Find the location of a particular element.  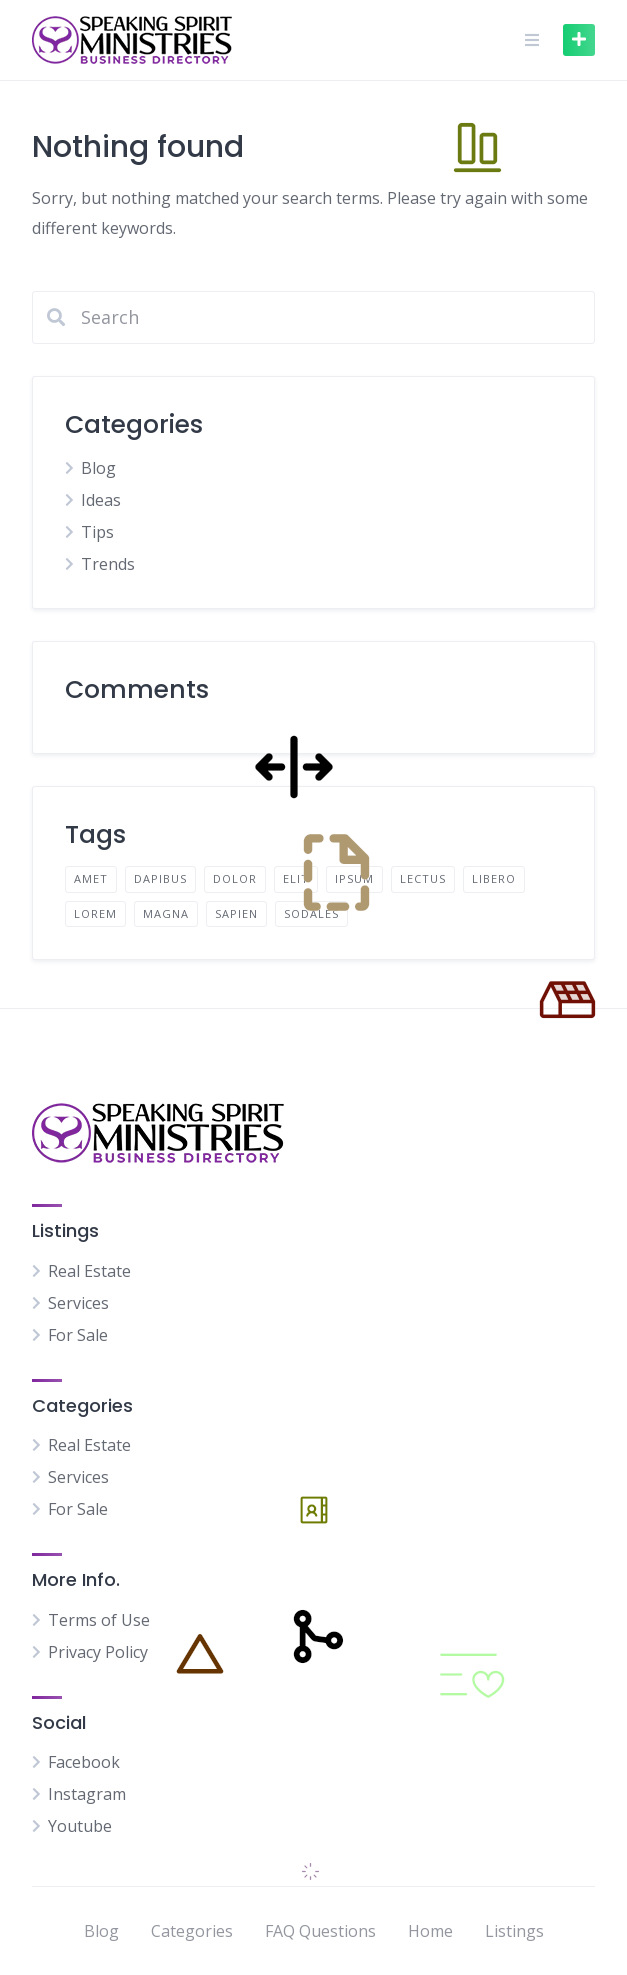

loading content in progress is located at coordinates (310, 1871).